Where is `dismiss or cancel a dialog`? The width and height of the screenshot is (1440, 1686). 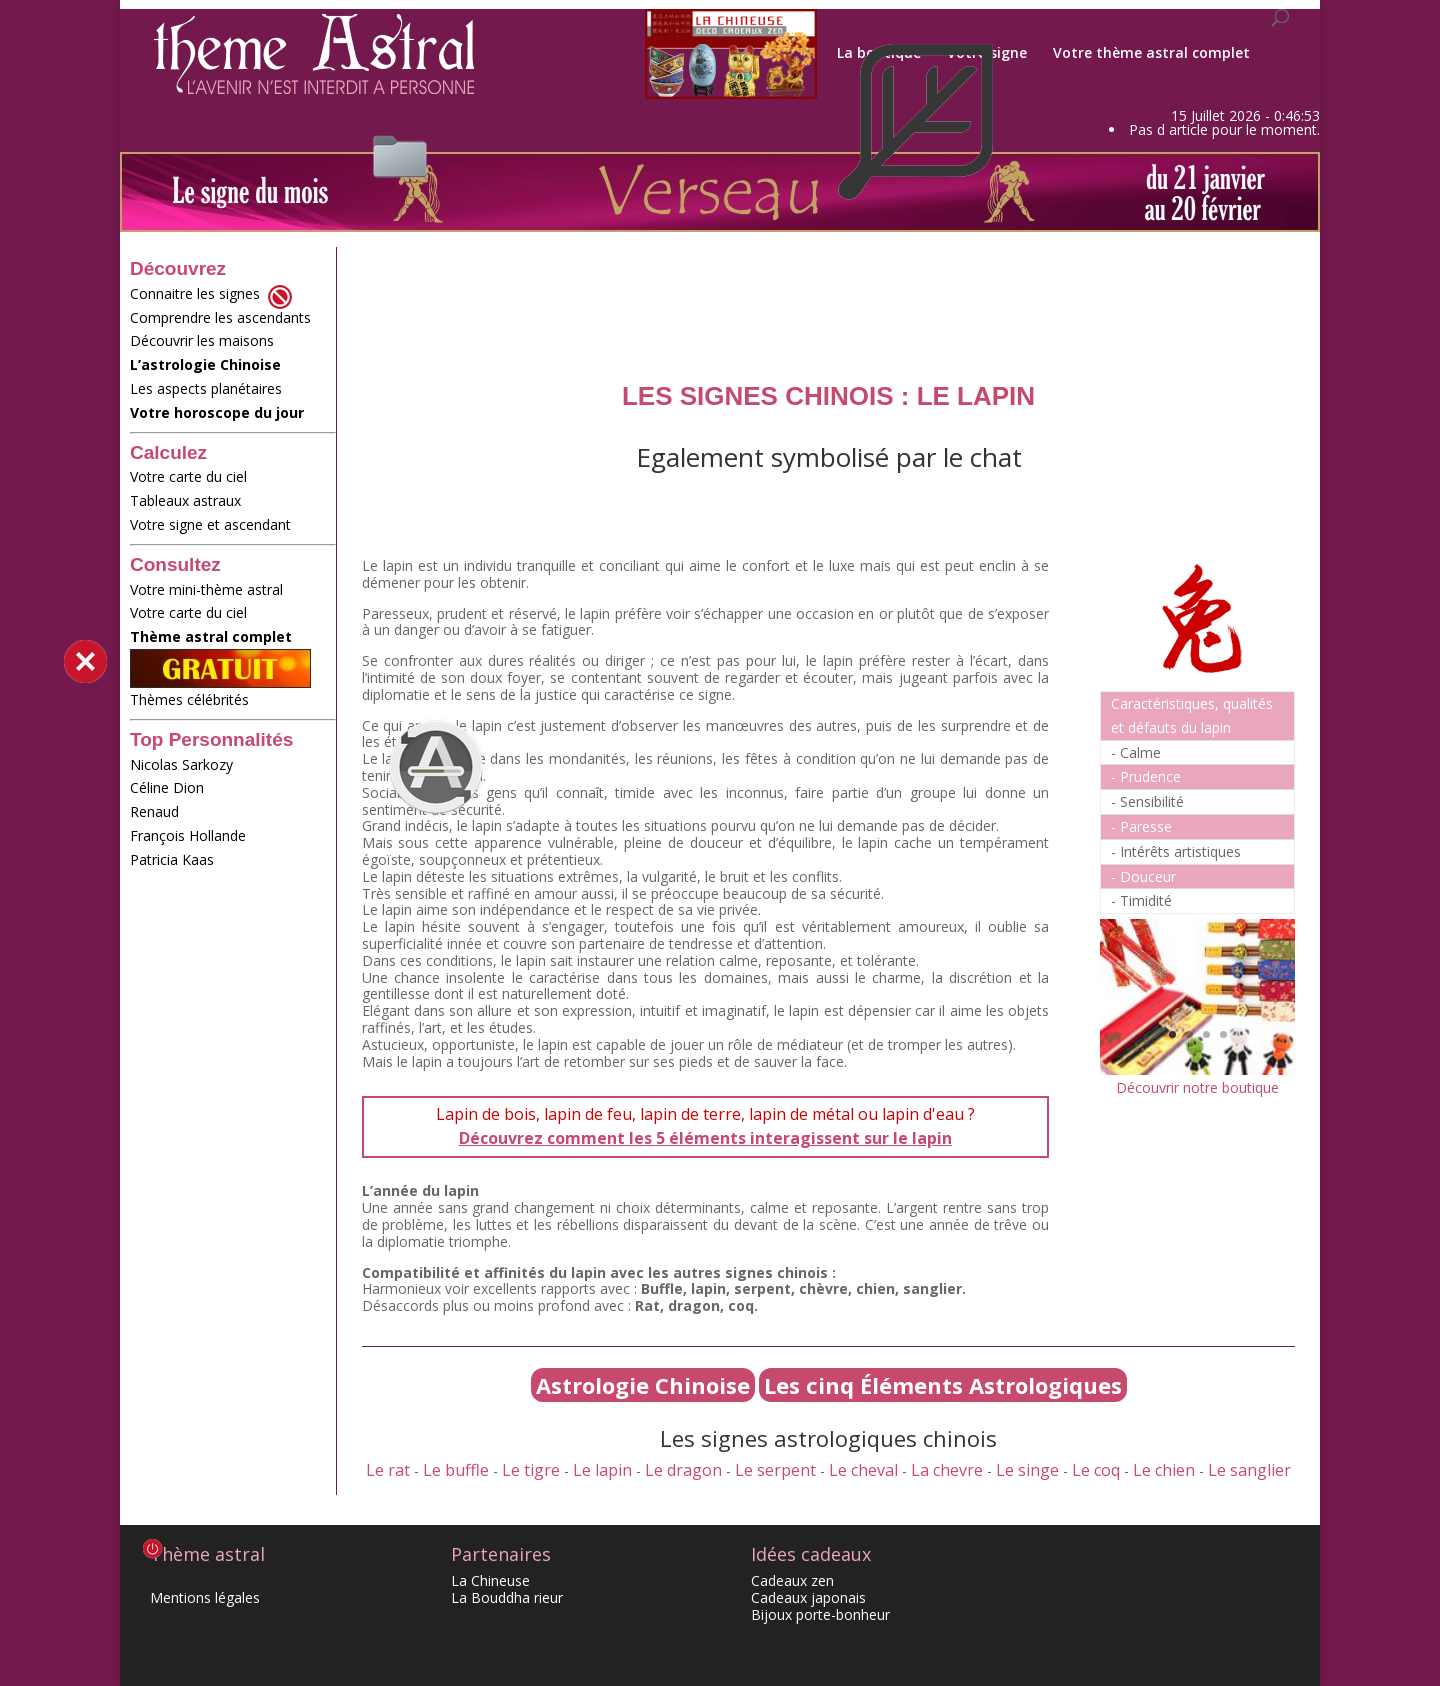
dismiss or cancel a dialog is located at coordinates (85, 661).